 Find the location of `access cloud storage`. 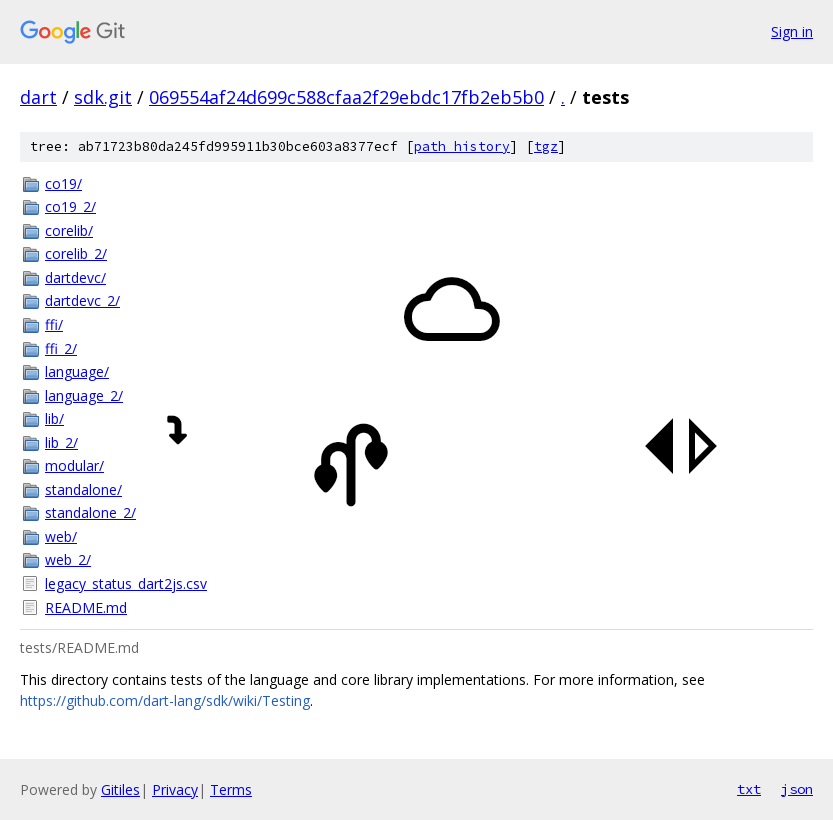

access cloud storage is located at coordinates (452, 309).